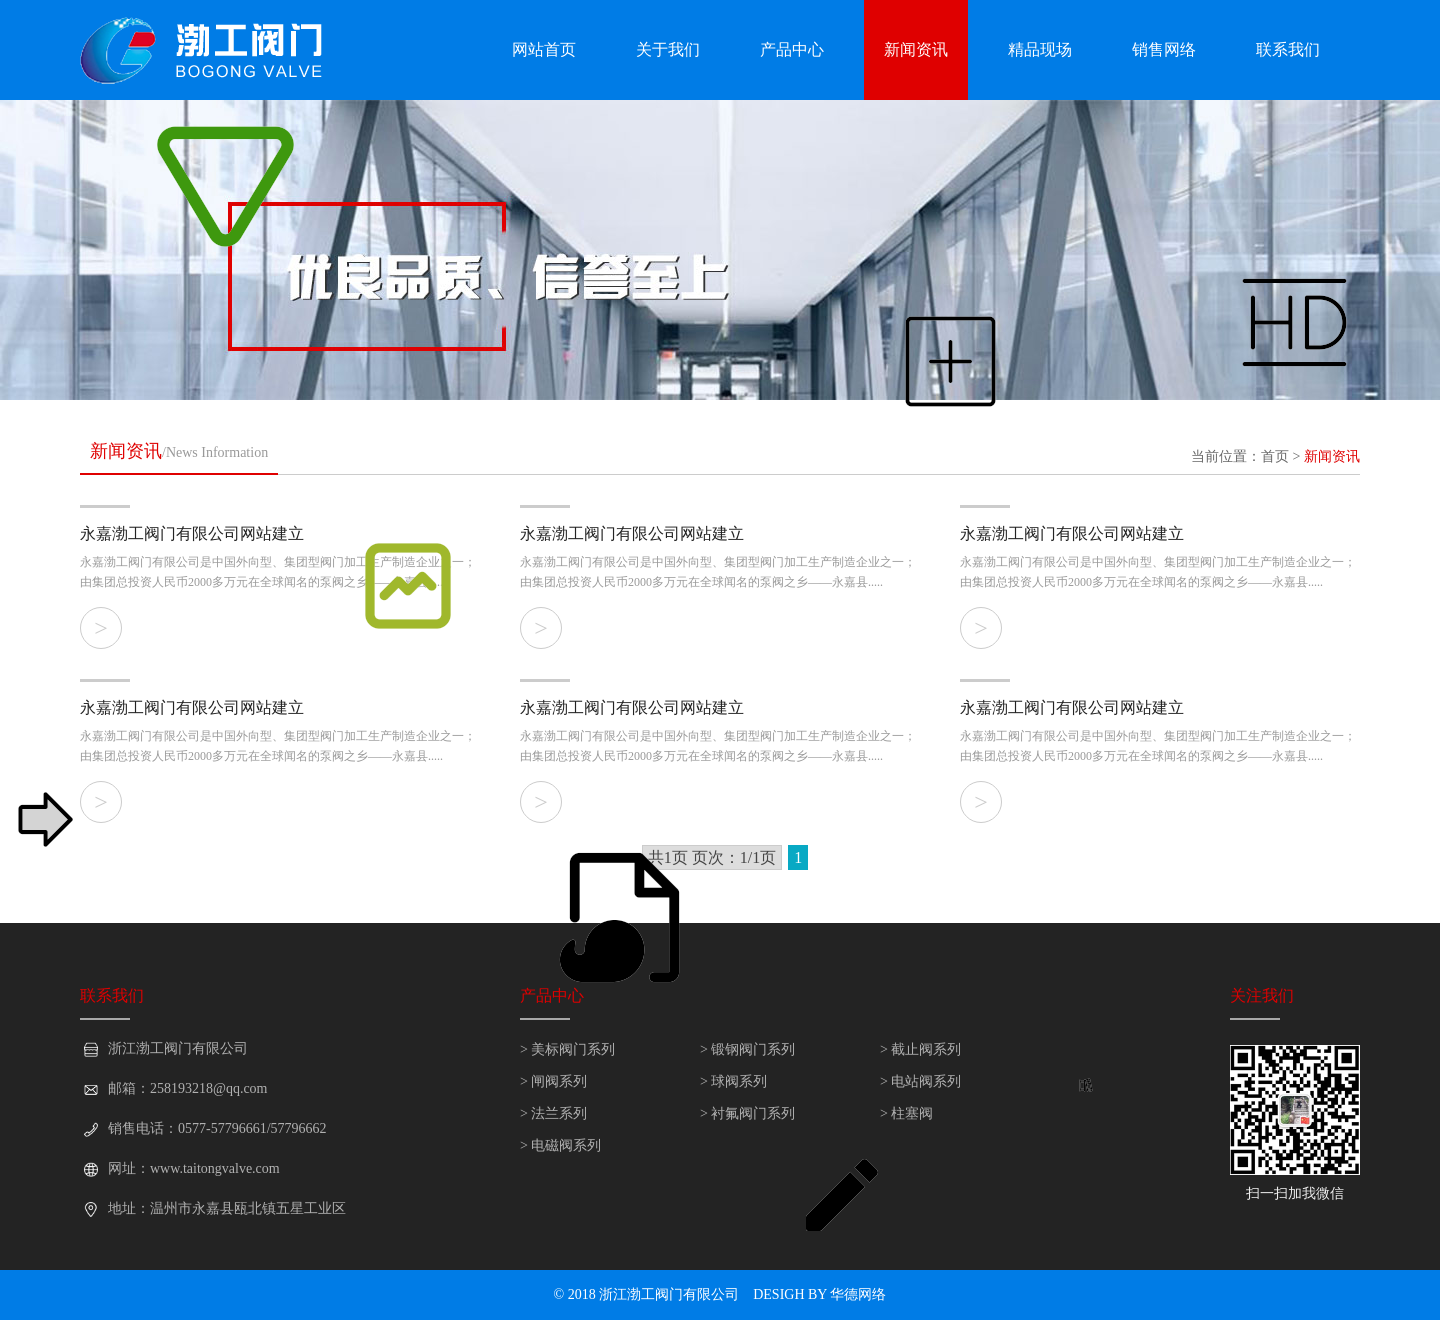 This screenshot has height=1320, width=1440. Describe the element at coordinates (950, 361) in the screenshot. I see `add a new item or entry` at that location.